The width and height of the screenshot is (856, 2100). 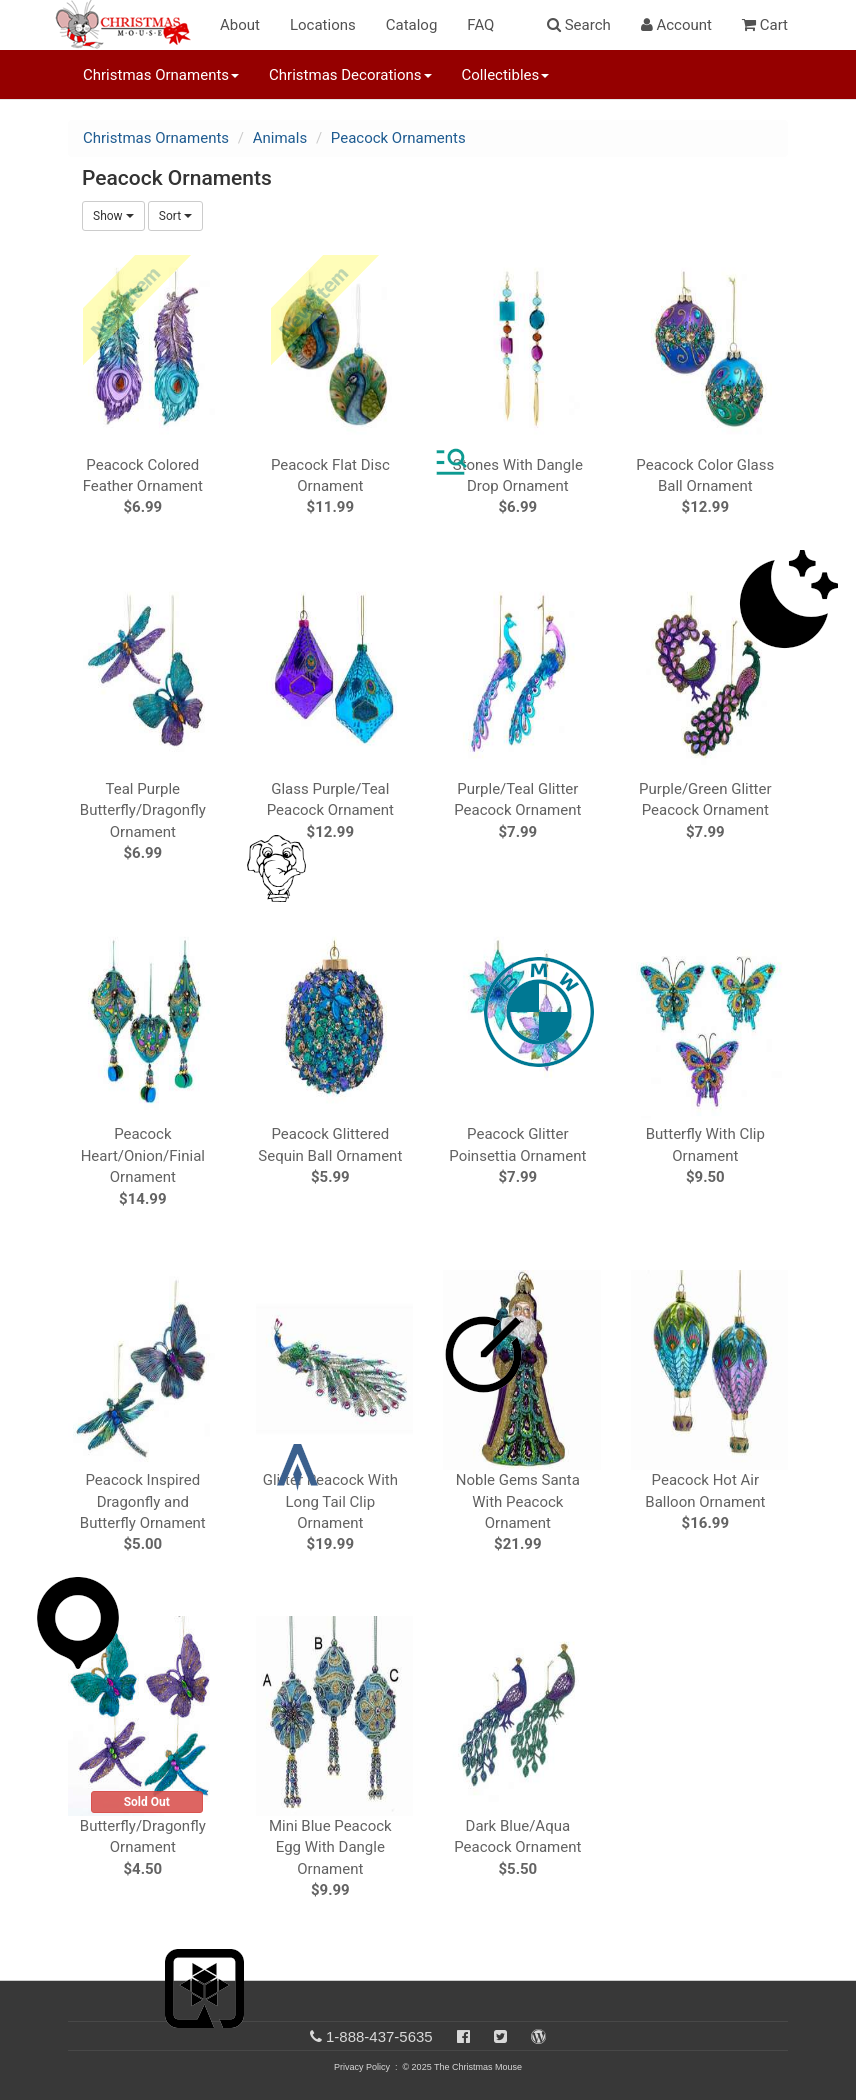 I want to click on BMW brand logo, so click(x=539, y=1012).